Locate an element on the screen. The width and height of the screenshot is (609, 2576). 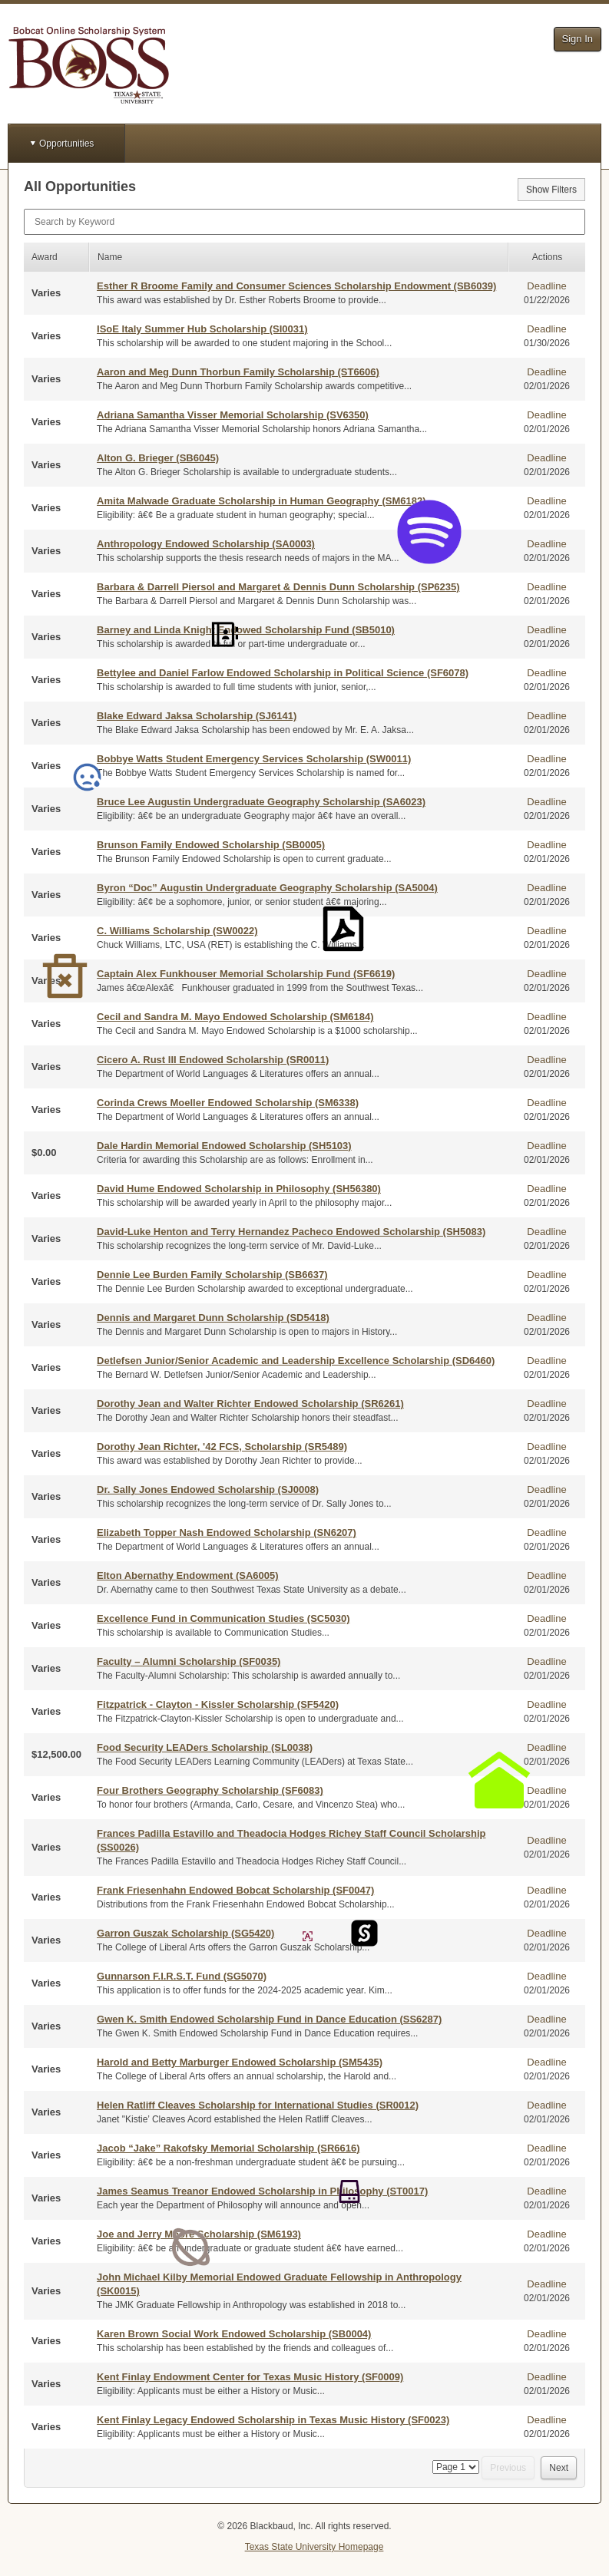
navigate to home screen is located at coordinates (499, 1781).